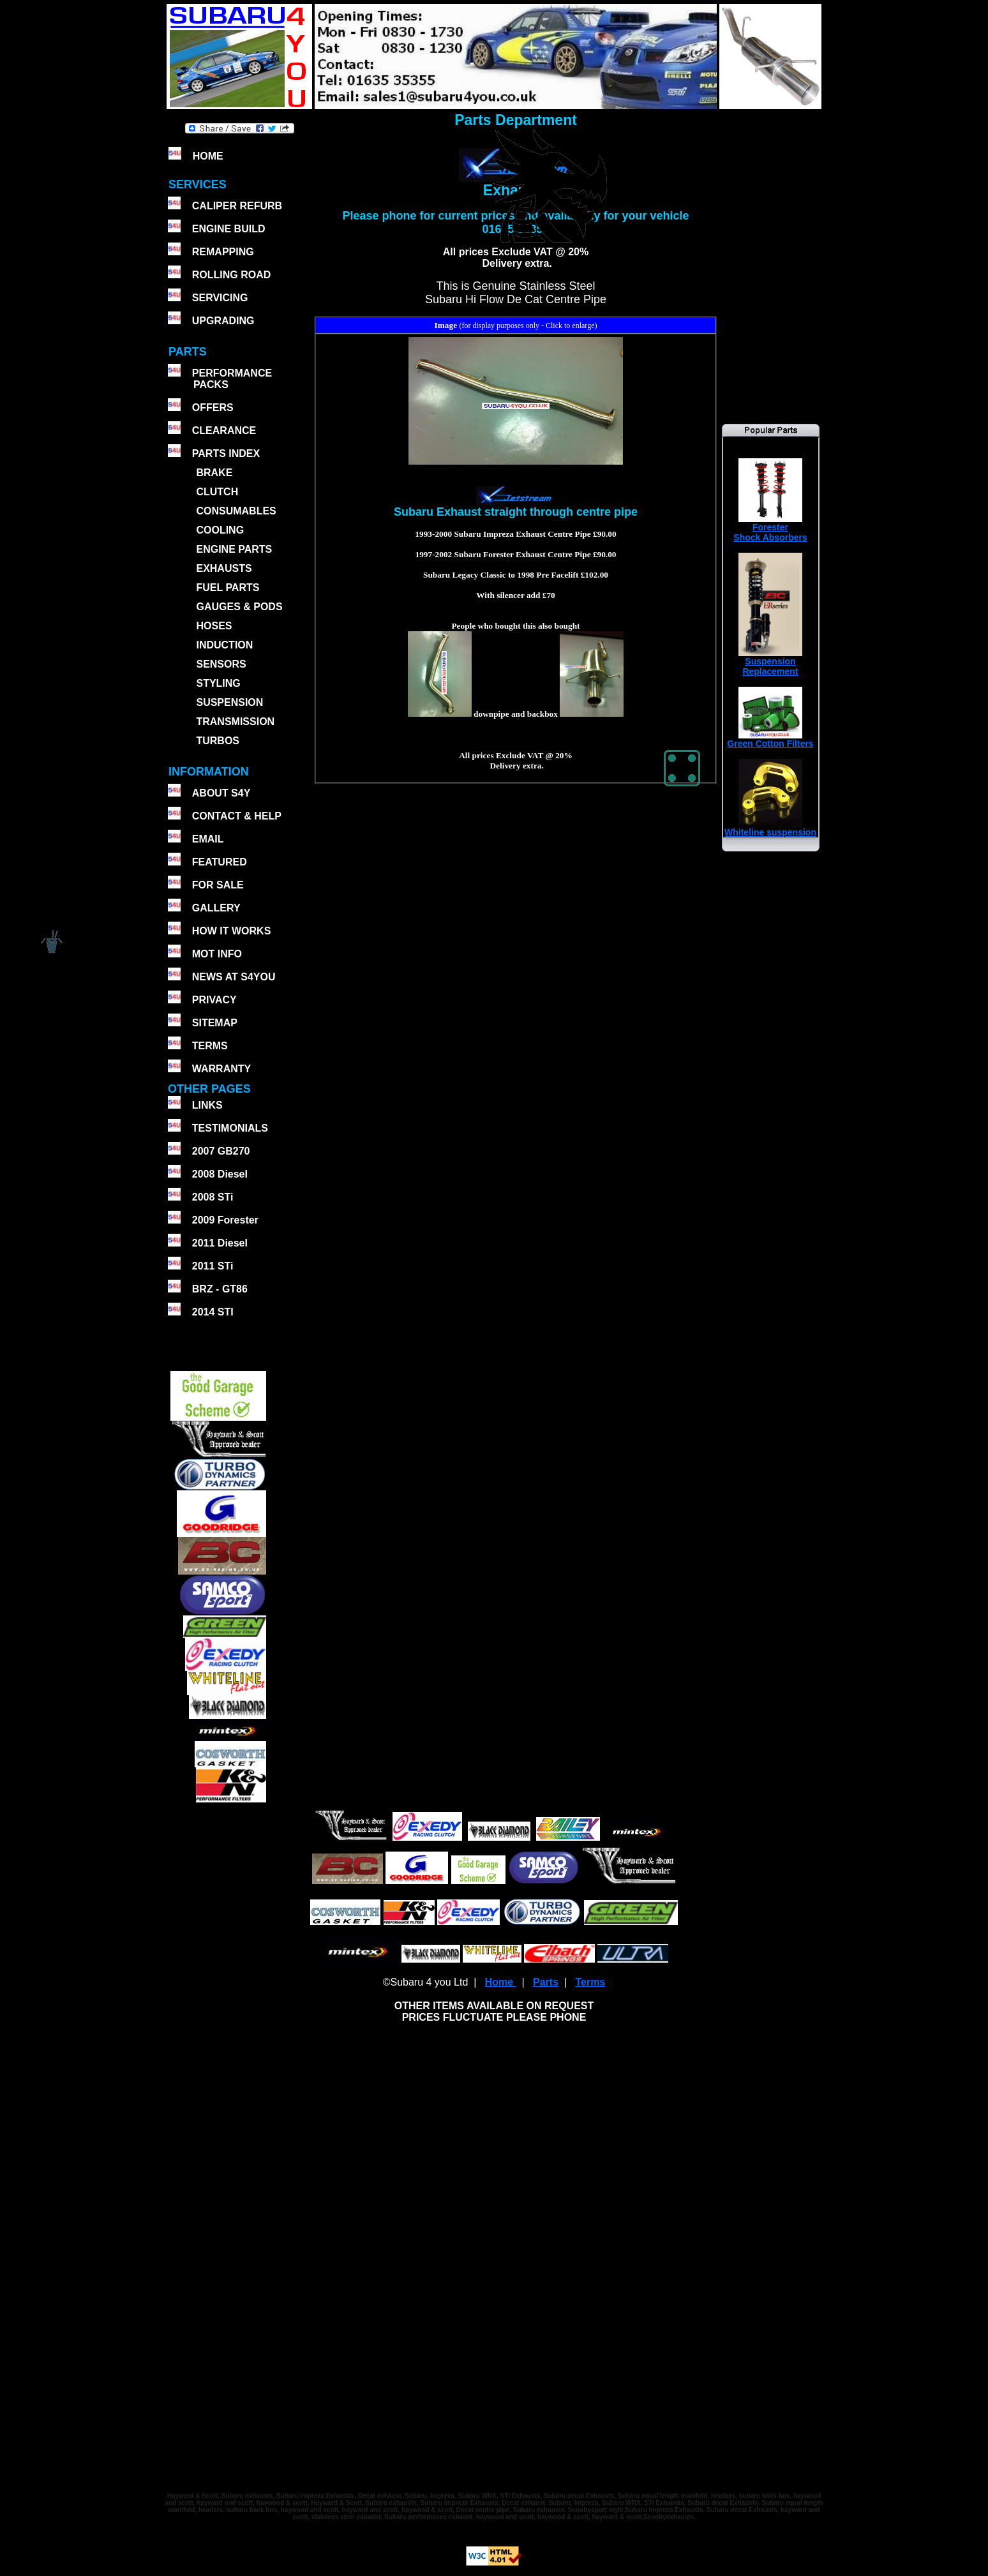 The image size is (988, 2576). What do you see at coordinates (550, 185) in the screenshot?
I see `access dragon or monster-related content` at bounding box center [550, 185].